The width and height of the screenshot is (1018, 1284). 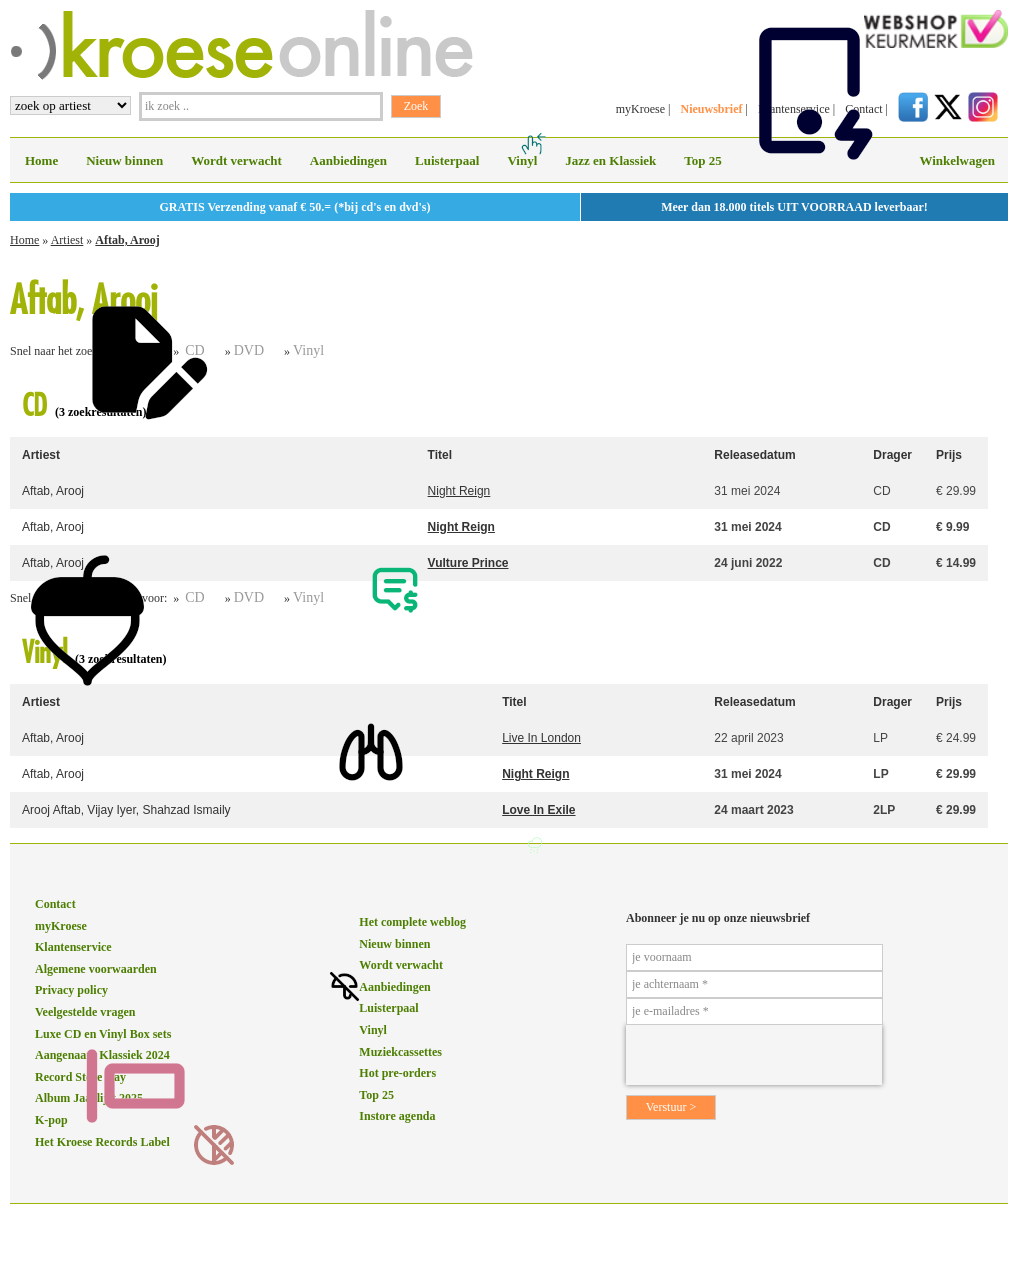 What do you see at coordinates (395, 588) in the screenshot?
I see `view payment-related messages` at bounding box center [395, 588].